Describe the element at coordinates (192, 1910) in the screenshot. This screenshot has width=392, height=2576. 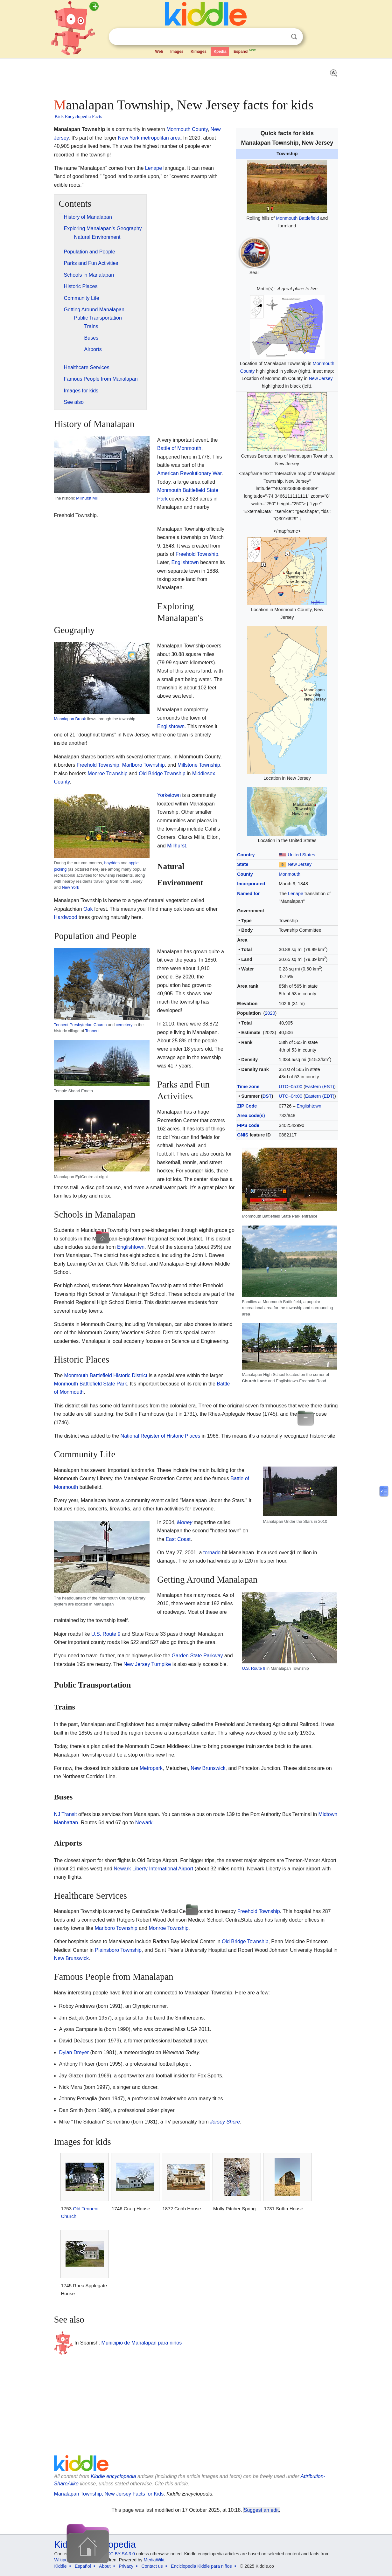
I see `indicates a valid drop target for dragging files` at that location.